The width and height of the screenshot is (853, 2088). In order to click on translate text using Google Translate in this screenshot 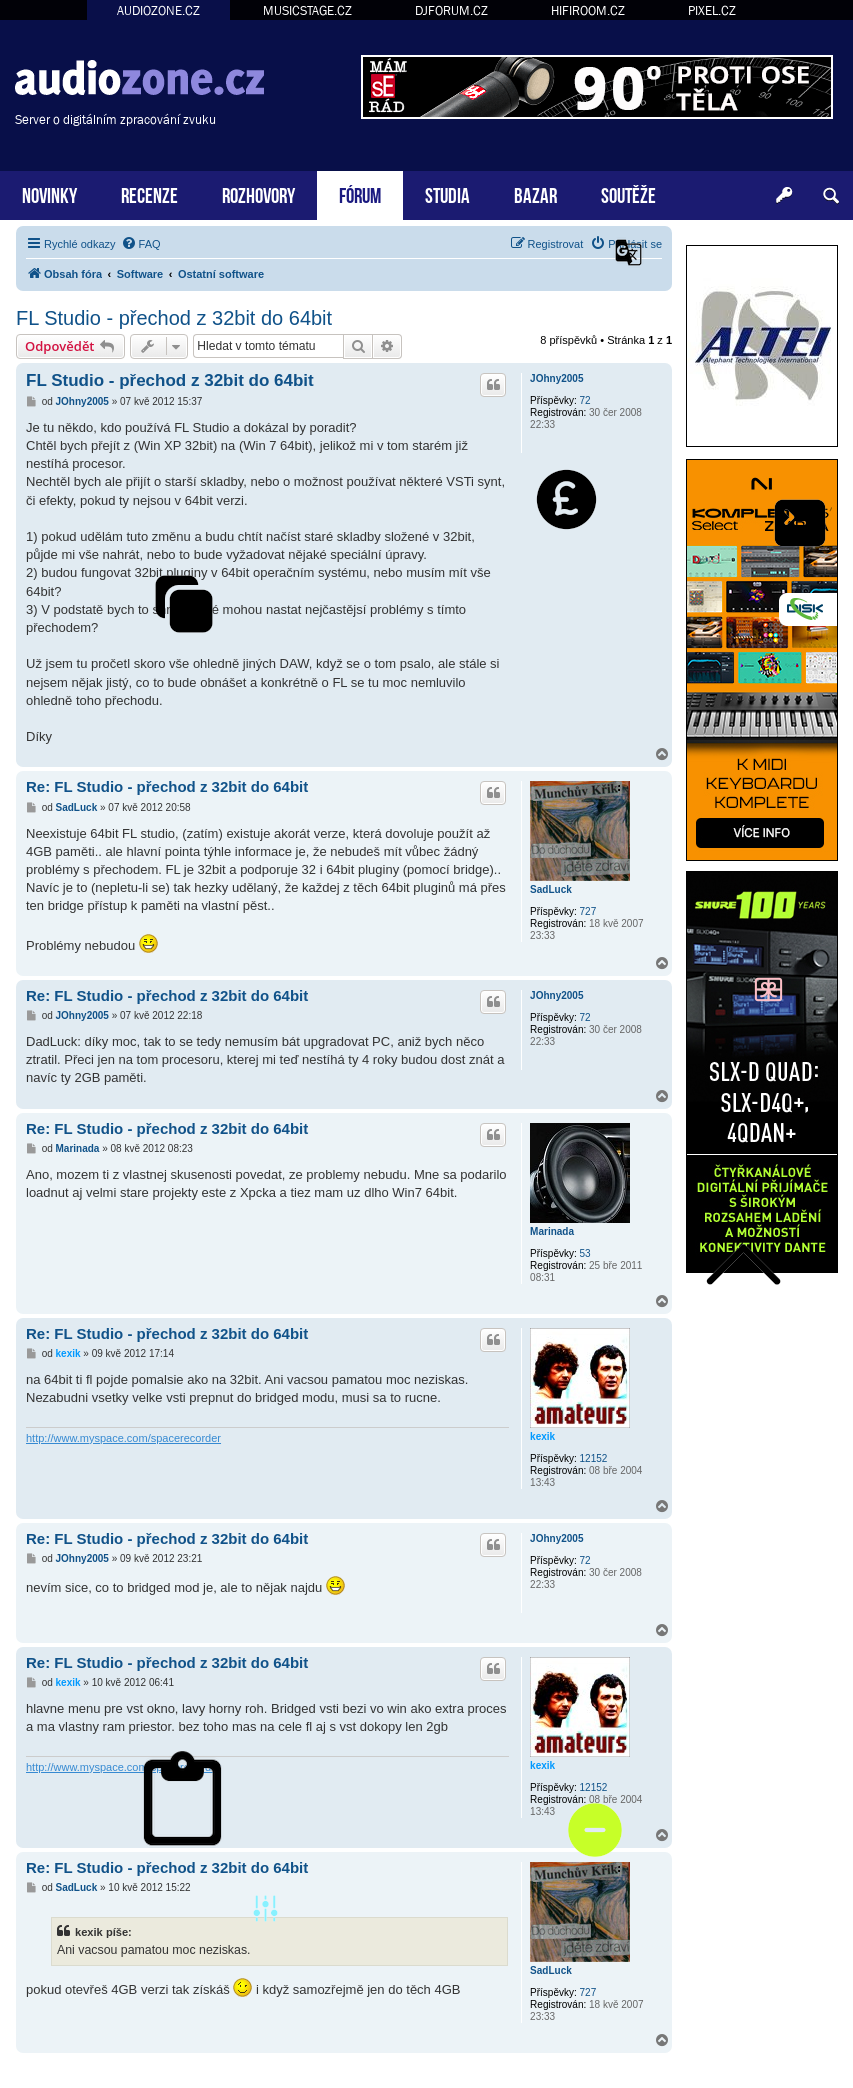, I will do `click(628, 252)`.